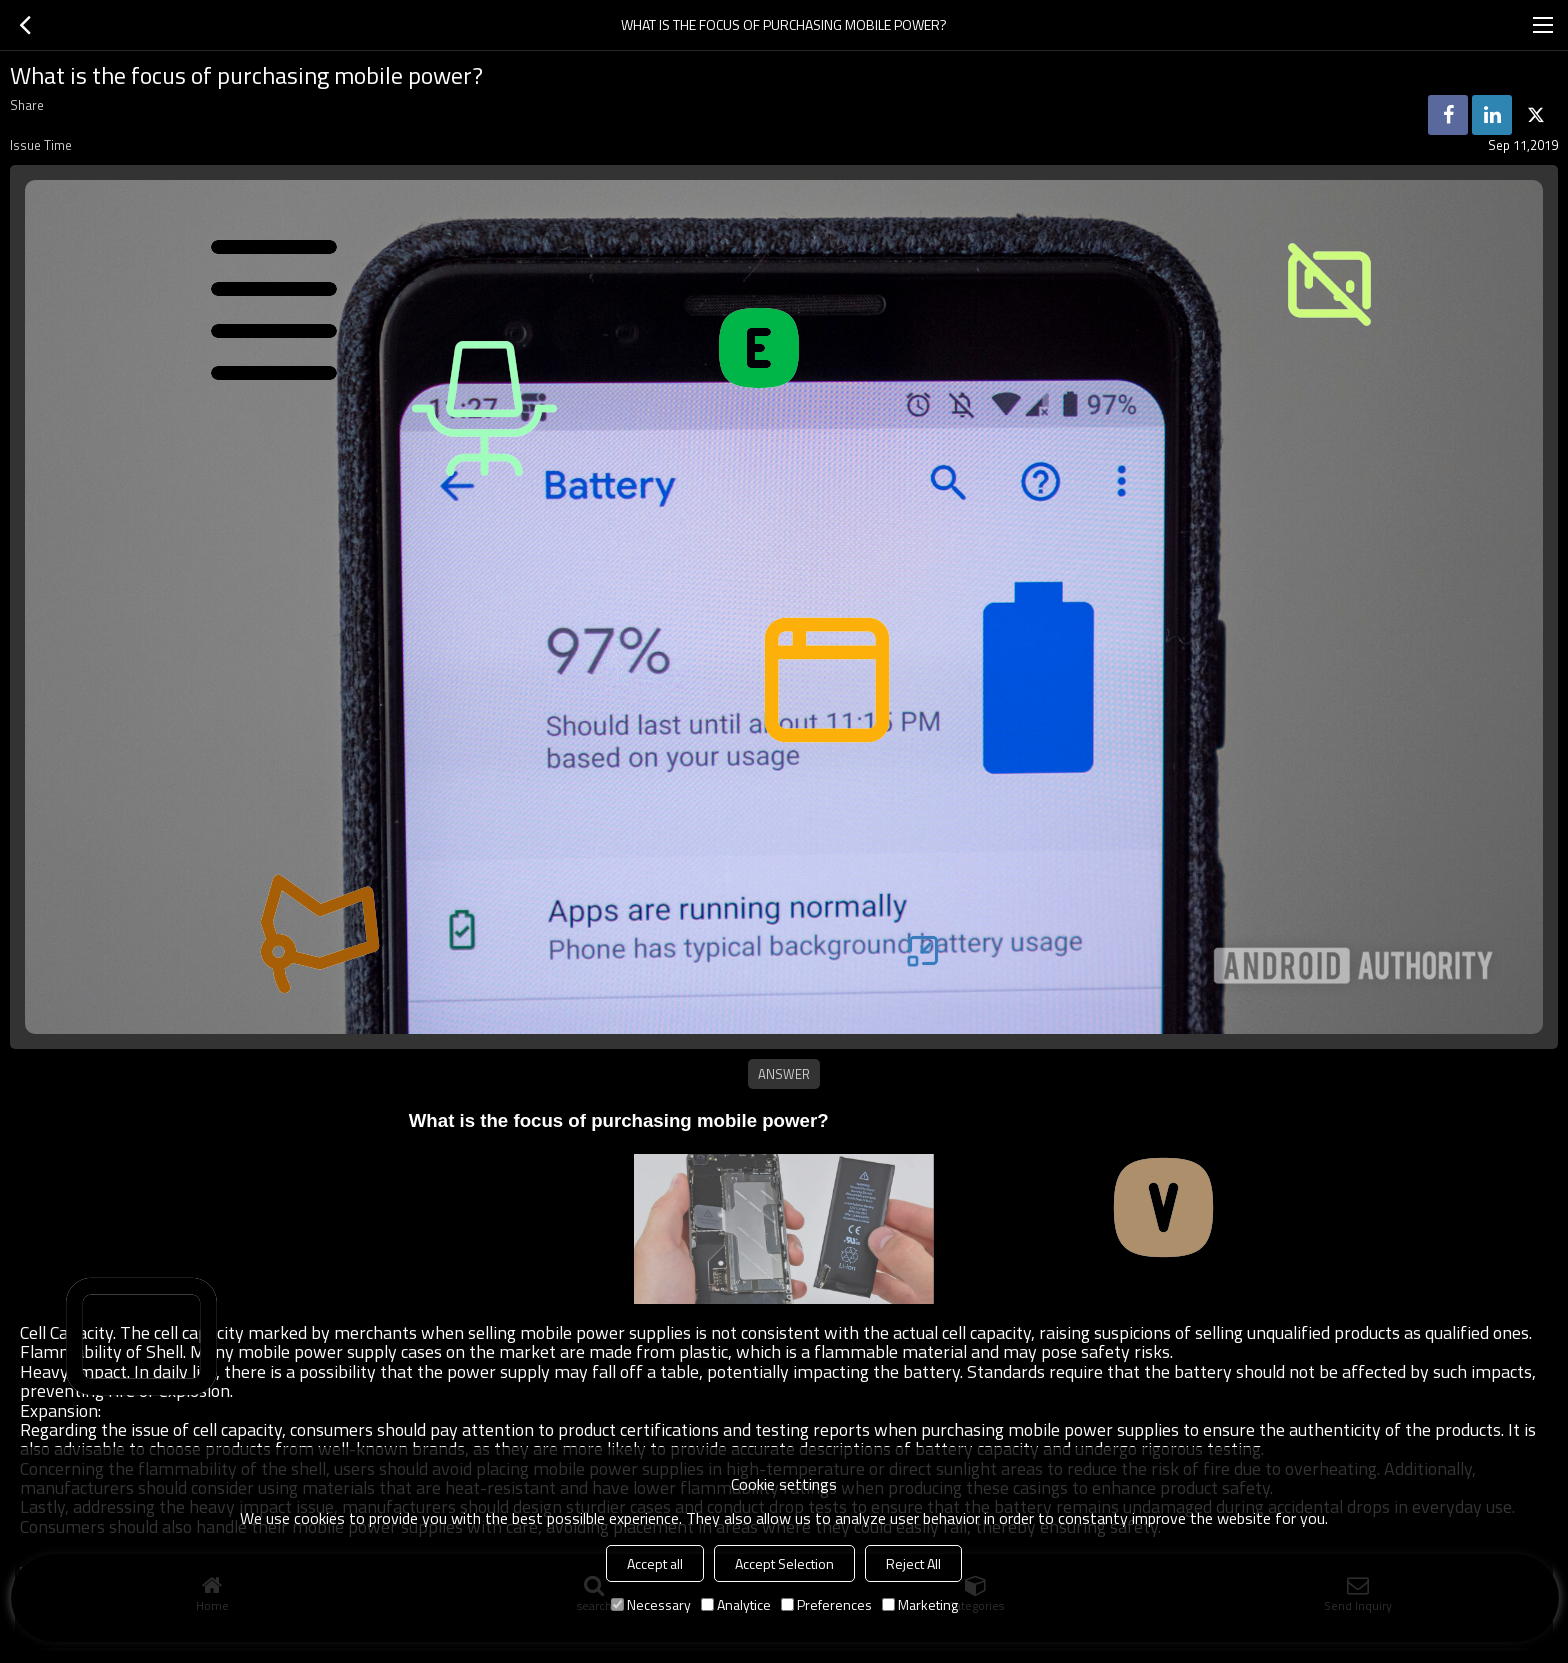 This screenshot has height=1663, width=1568. What do you see at coordinates (484, 408) in the screenshot?
I see `access workspace or office settings` at bounding box center [484, 408].